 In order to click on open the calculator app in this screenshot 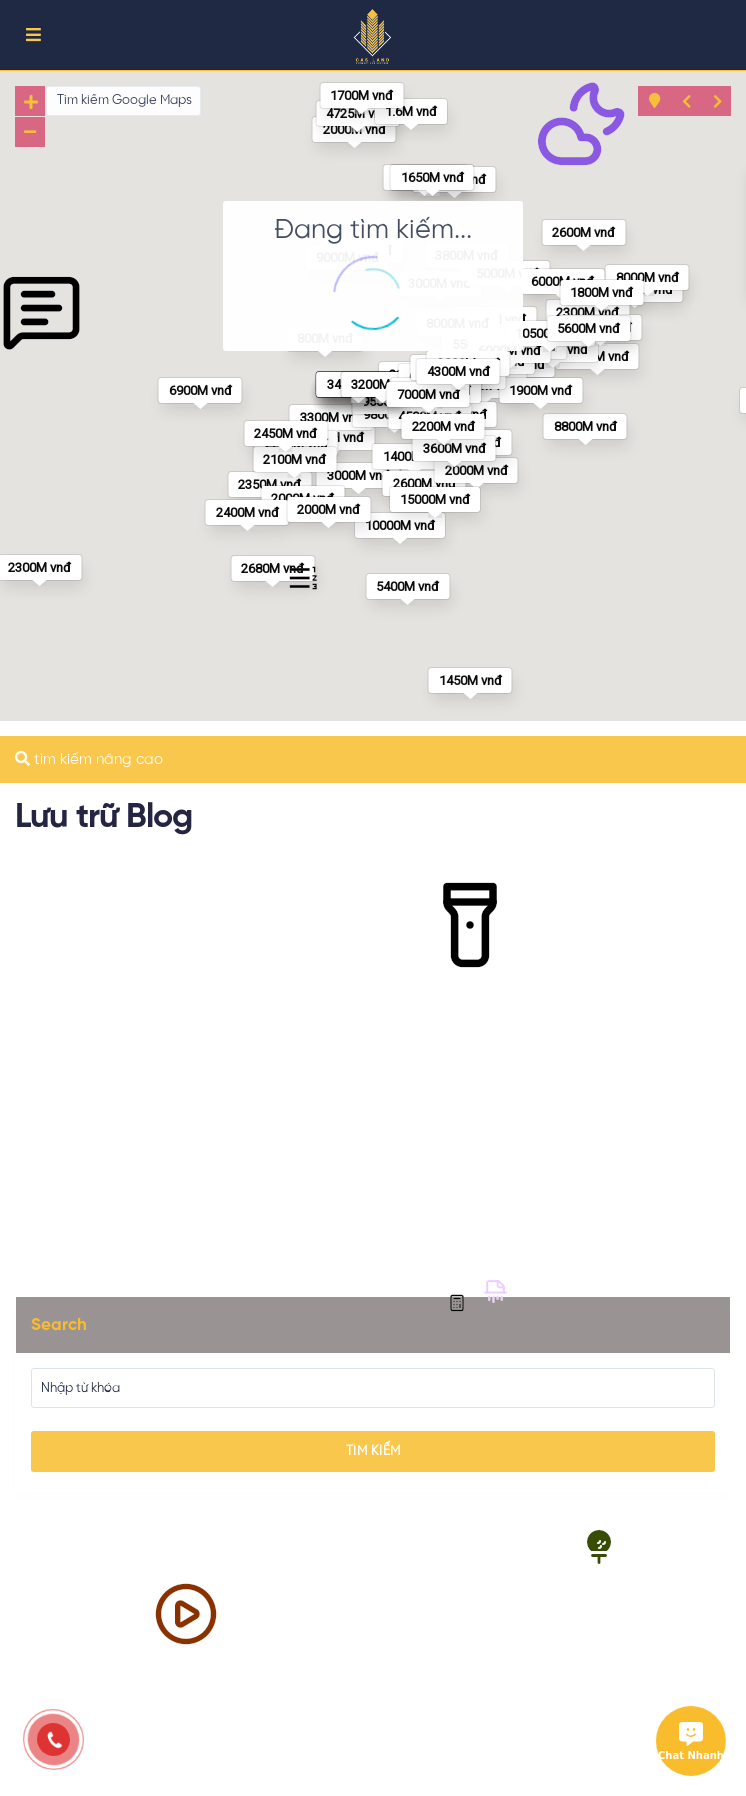, I will do `click(457, 1303)`.